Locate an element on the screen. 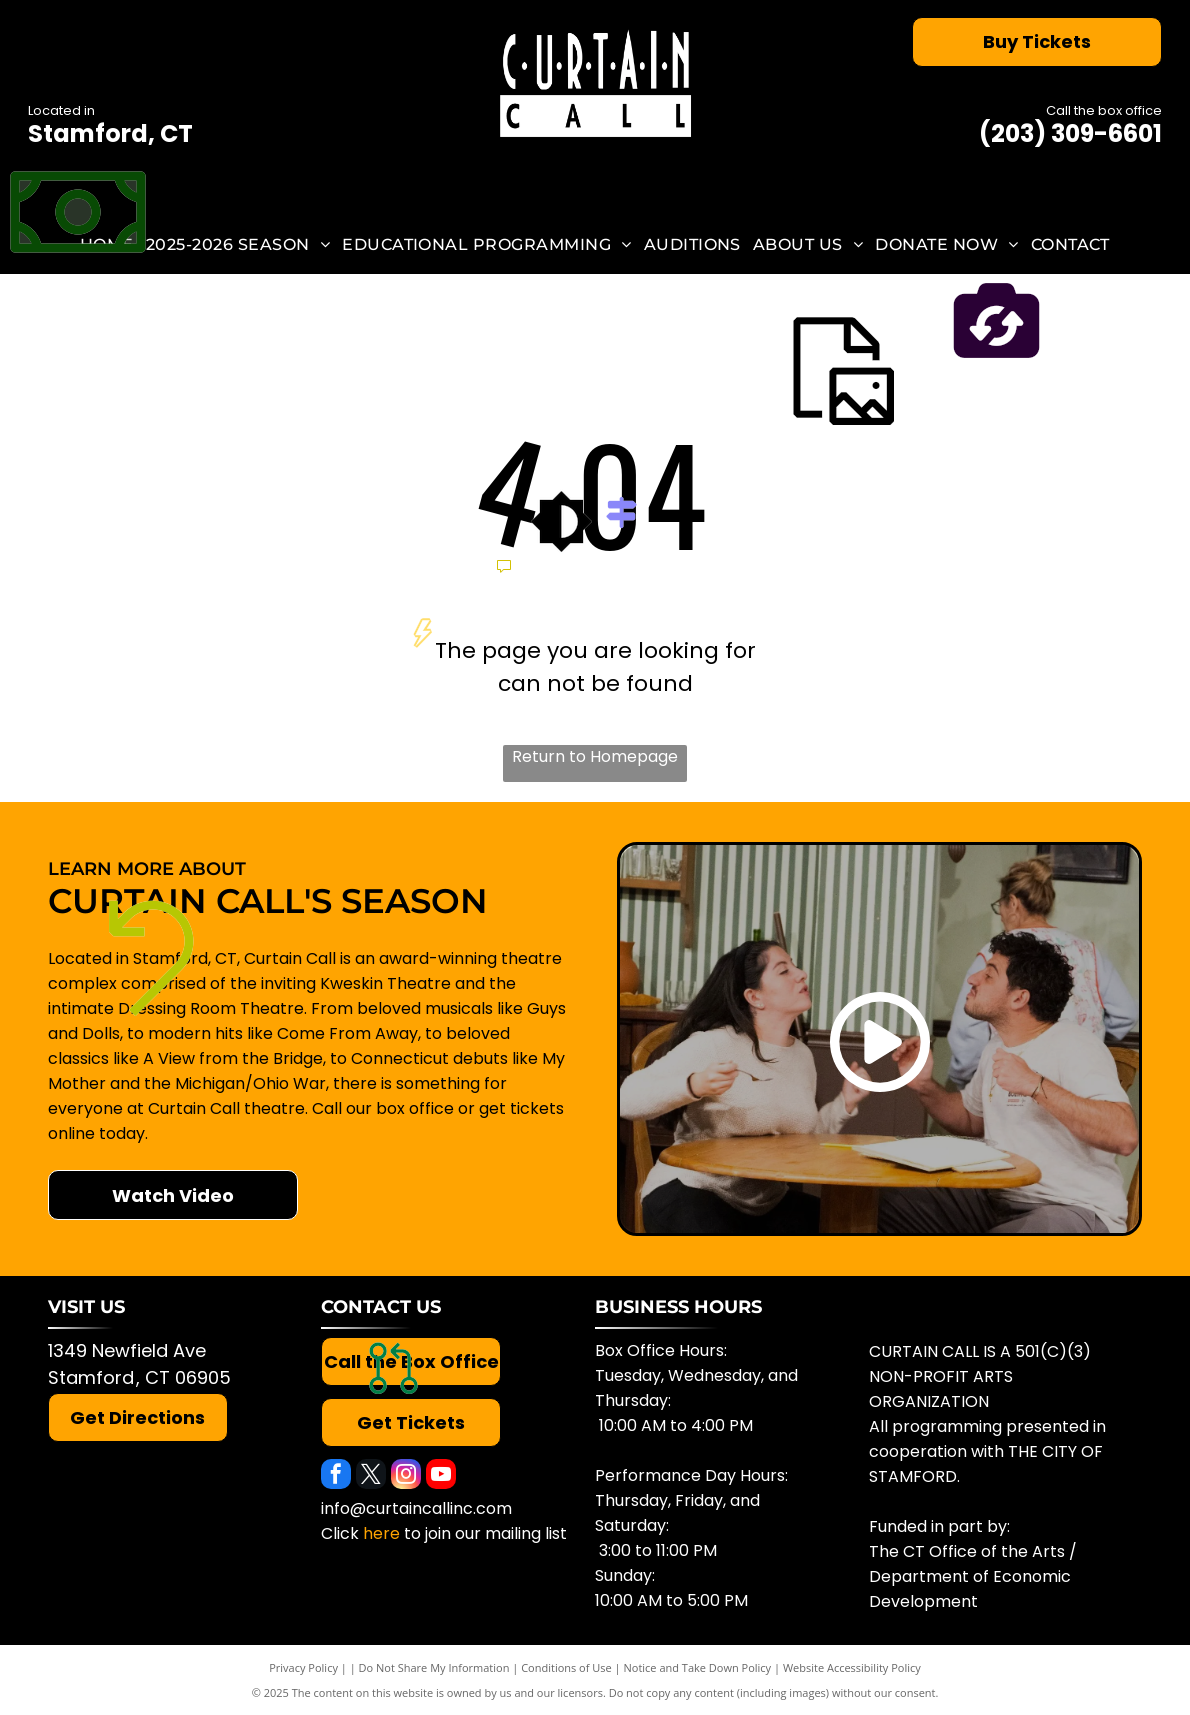 The width and height of the screenshot is (1190, 1715). adjust screen brightness level is located at coordinates (561, 521).